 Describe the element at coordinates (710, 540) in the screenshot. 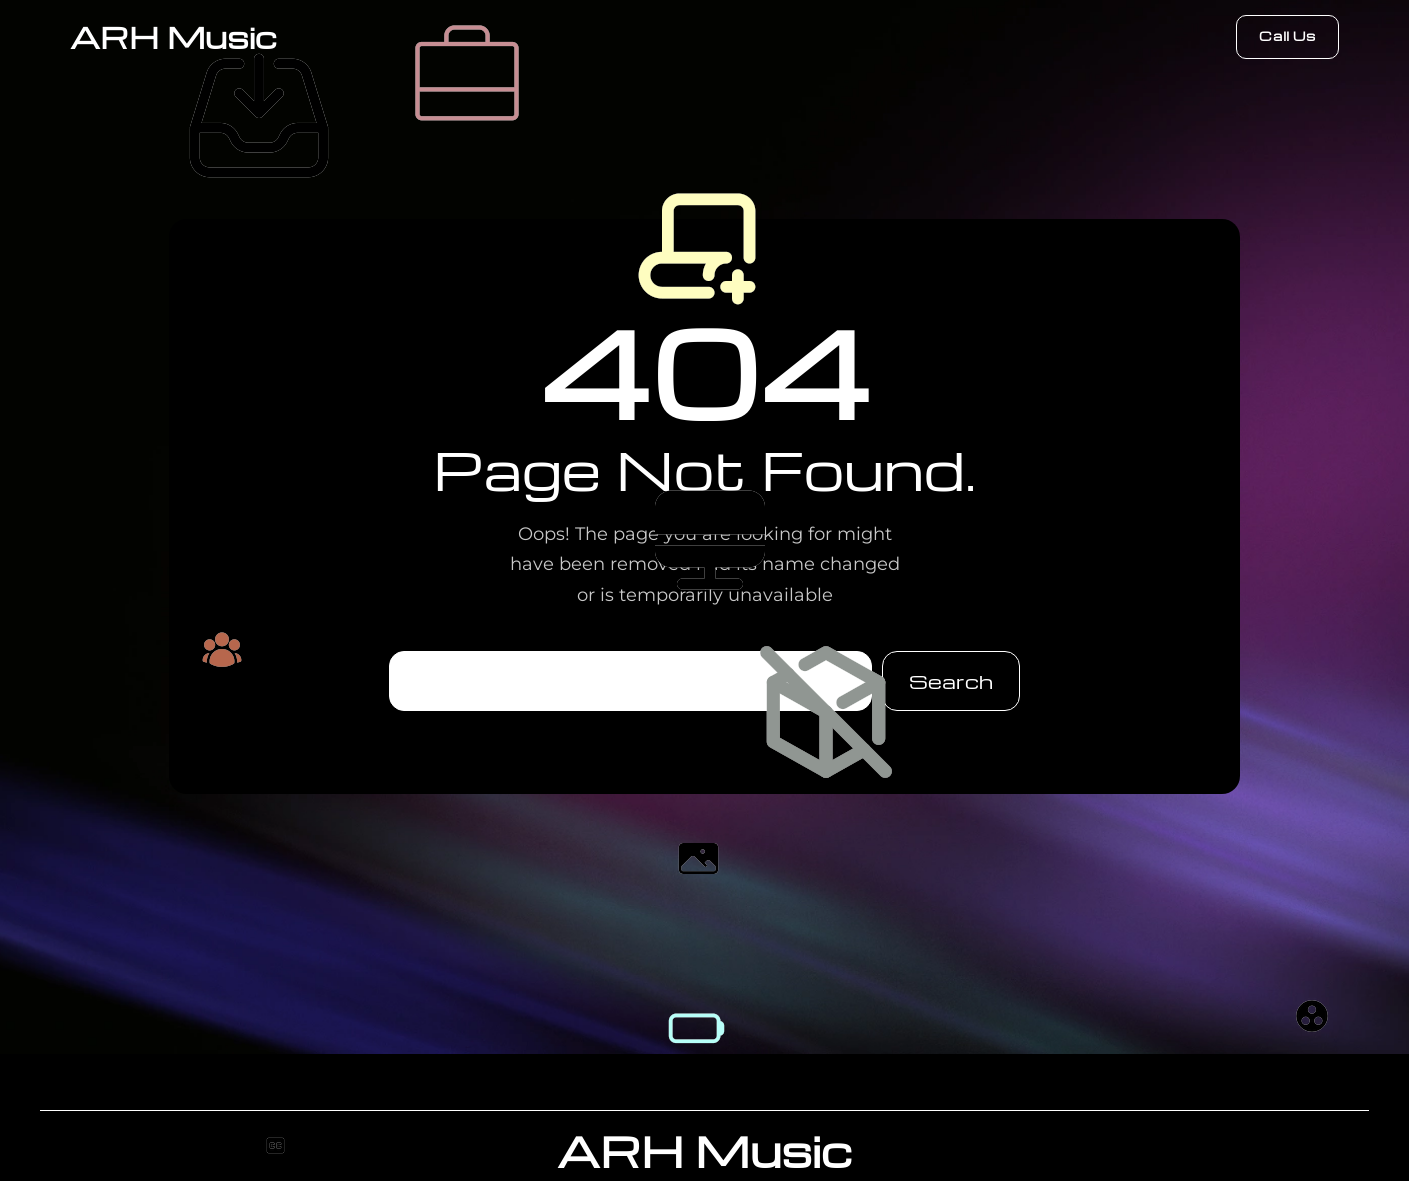

I see `view on desktop display` at that location.